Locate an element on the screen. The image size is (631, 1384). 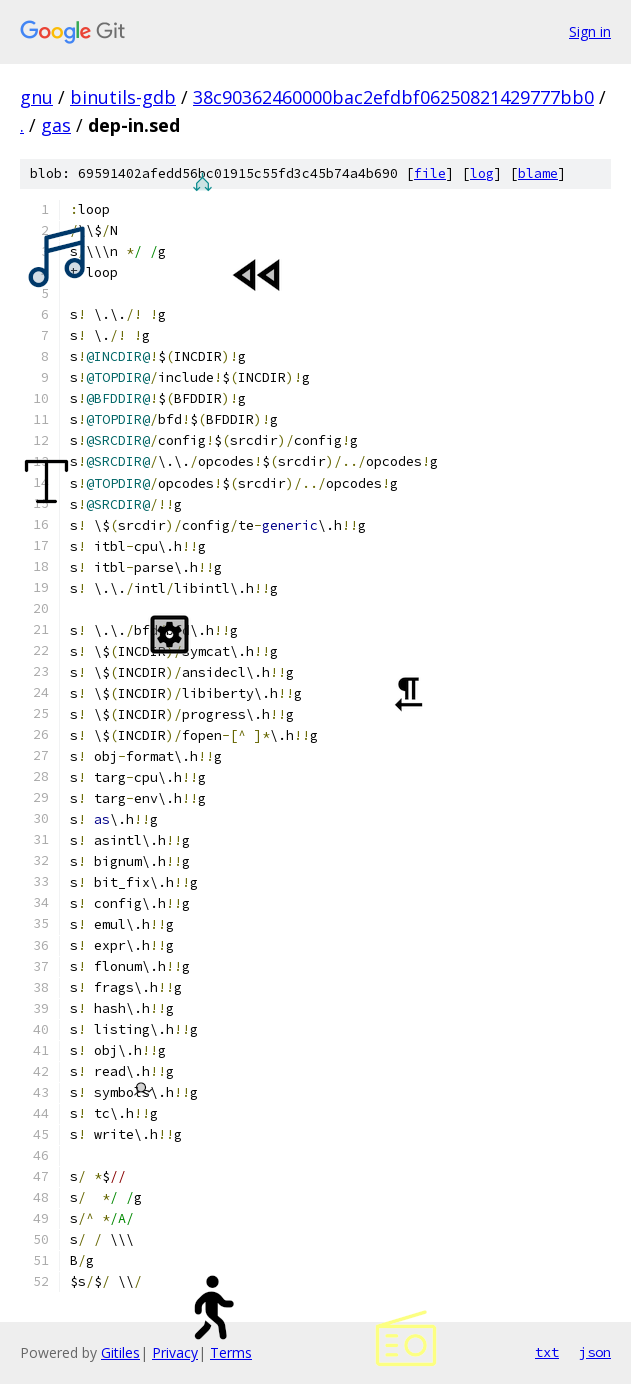
split content into multiple paths is located at coordinates (202, 182).